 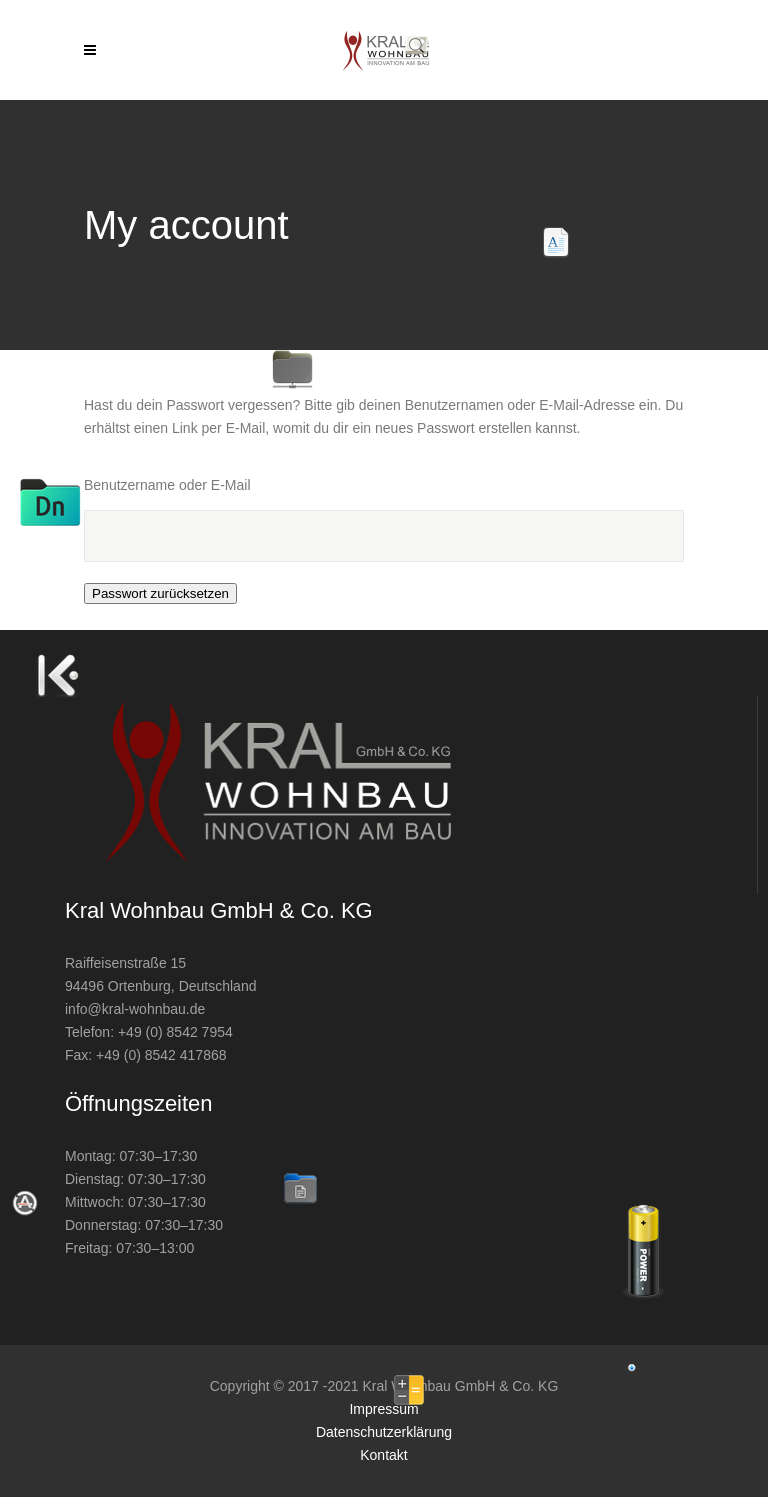 I want to click on open adobe dimension project files folder, so click(x=50, y=504).